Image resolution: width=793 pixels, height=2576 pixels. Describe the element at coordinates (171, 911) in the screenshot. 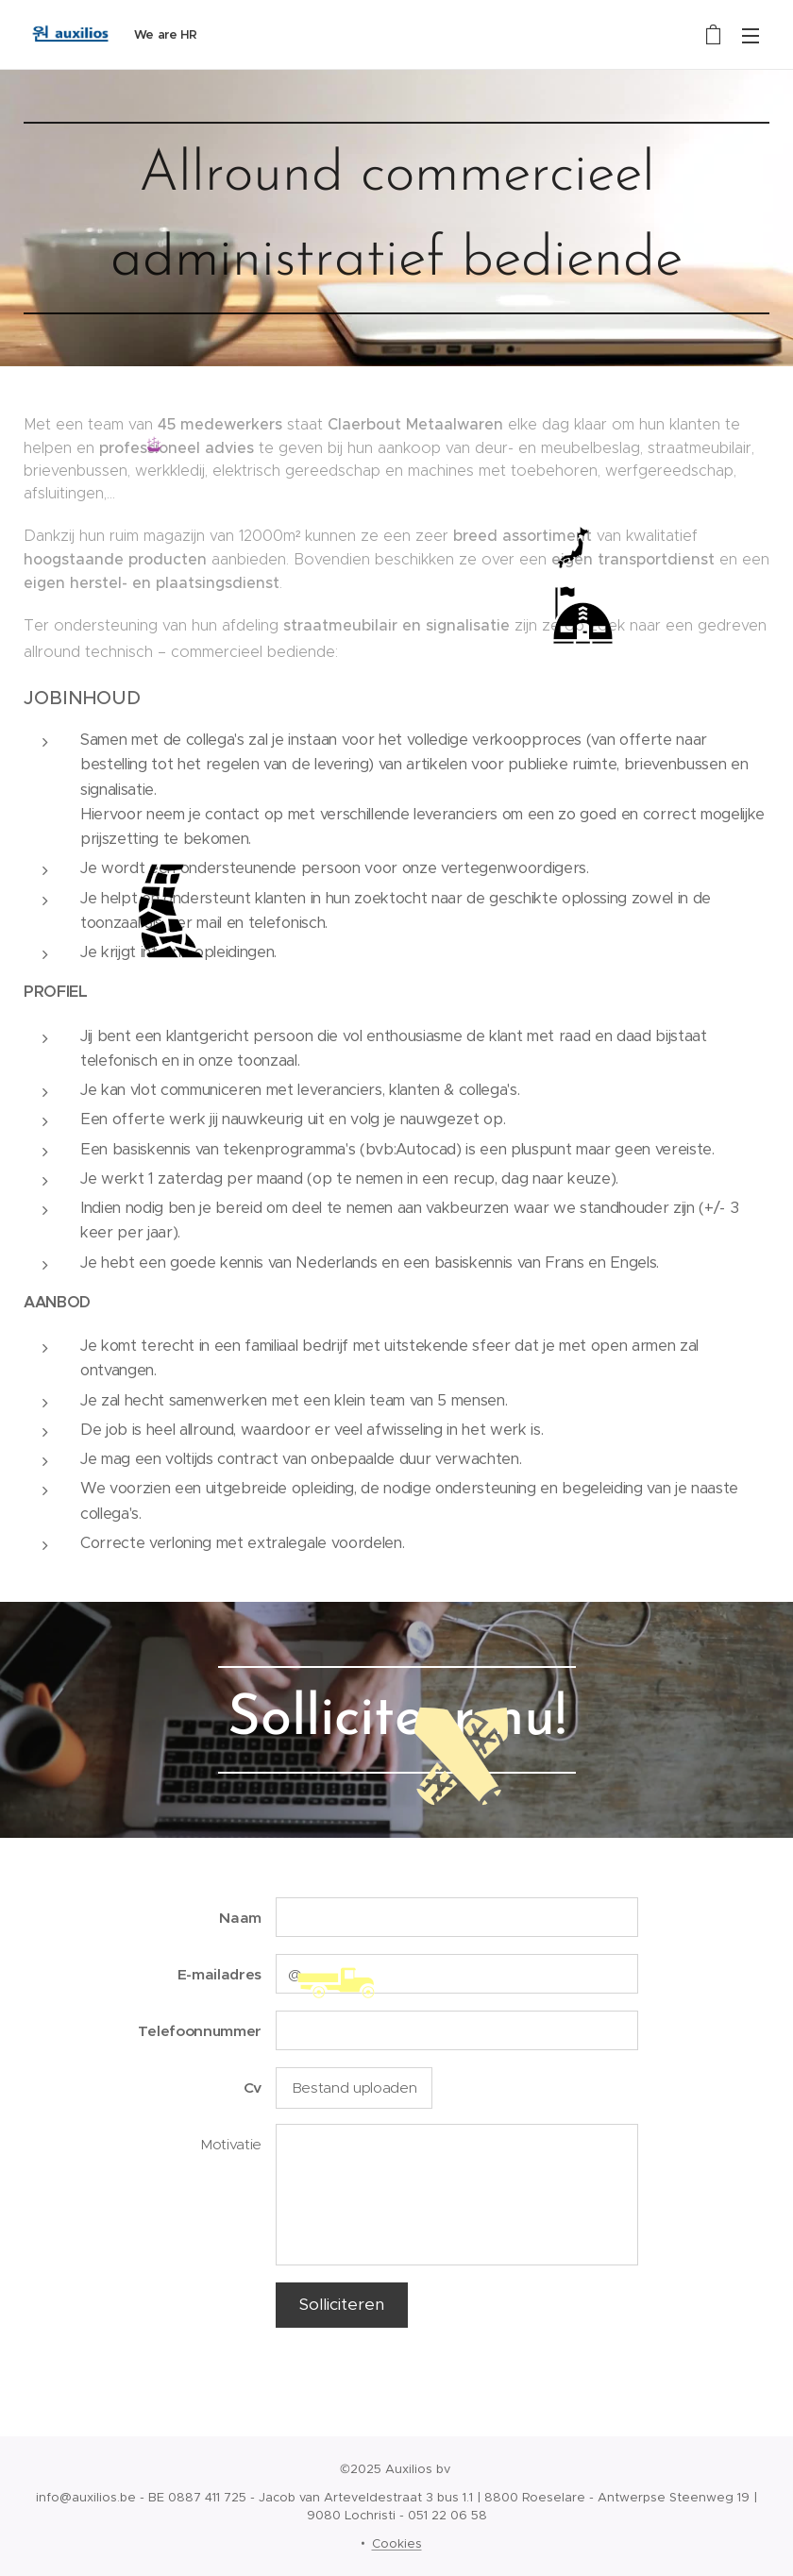

I see `select or place a stone pathway in a building game` at that location.